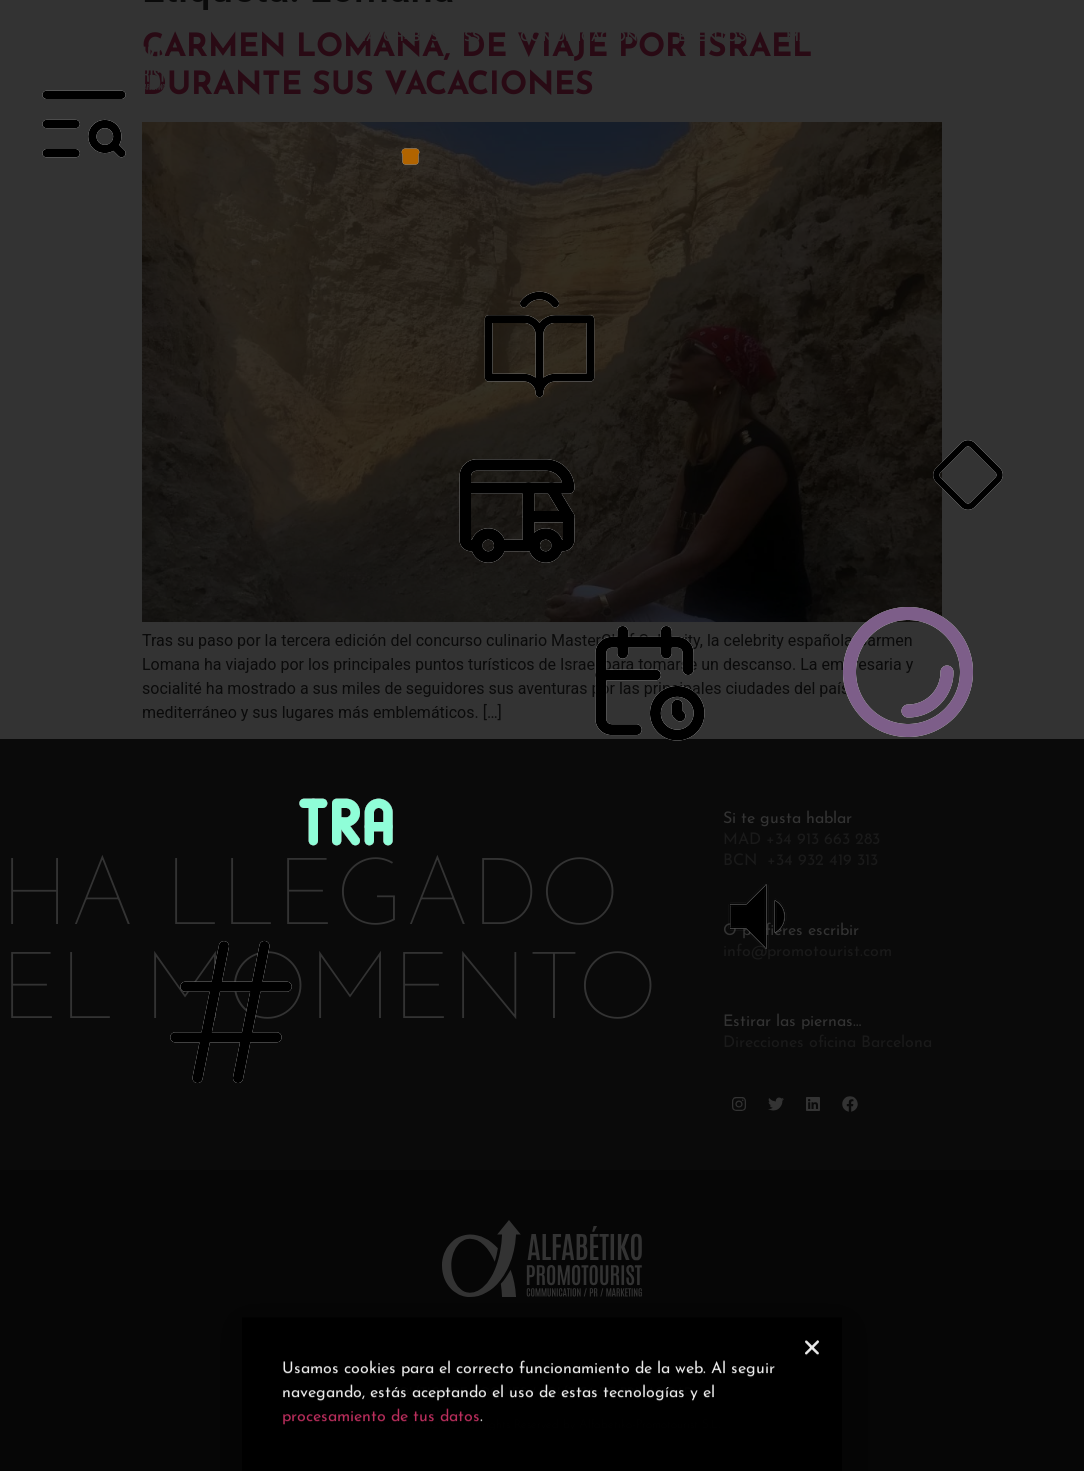 The image size is (1084, 1471). Describe the element at coordinates (517, 511) in the screenshot. I see `browse camper or RV rentals` at that location.